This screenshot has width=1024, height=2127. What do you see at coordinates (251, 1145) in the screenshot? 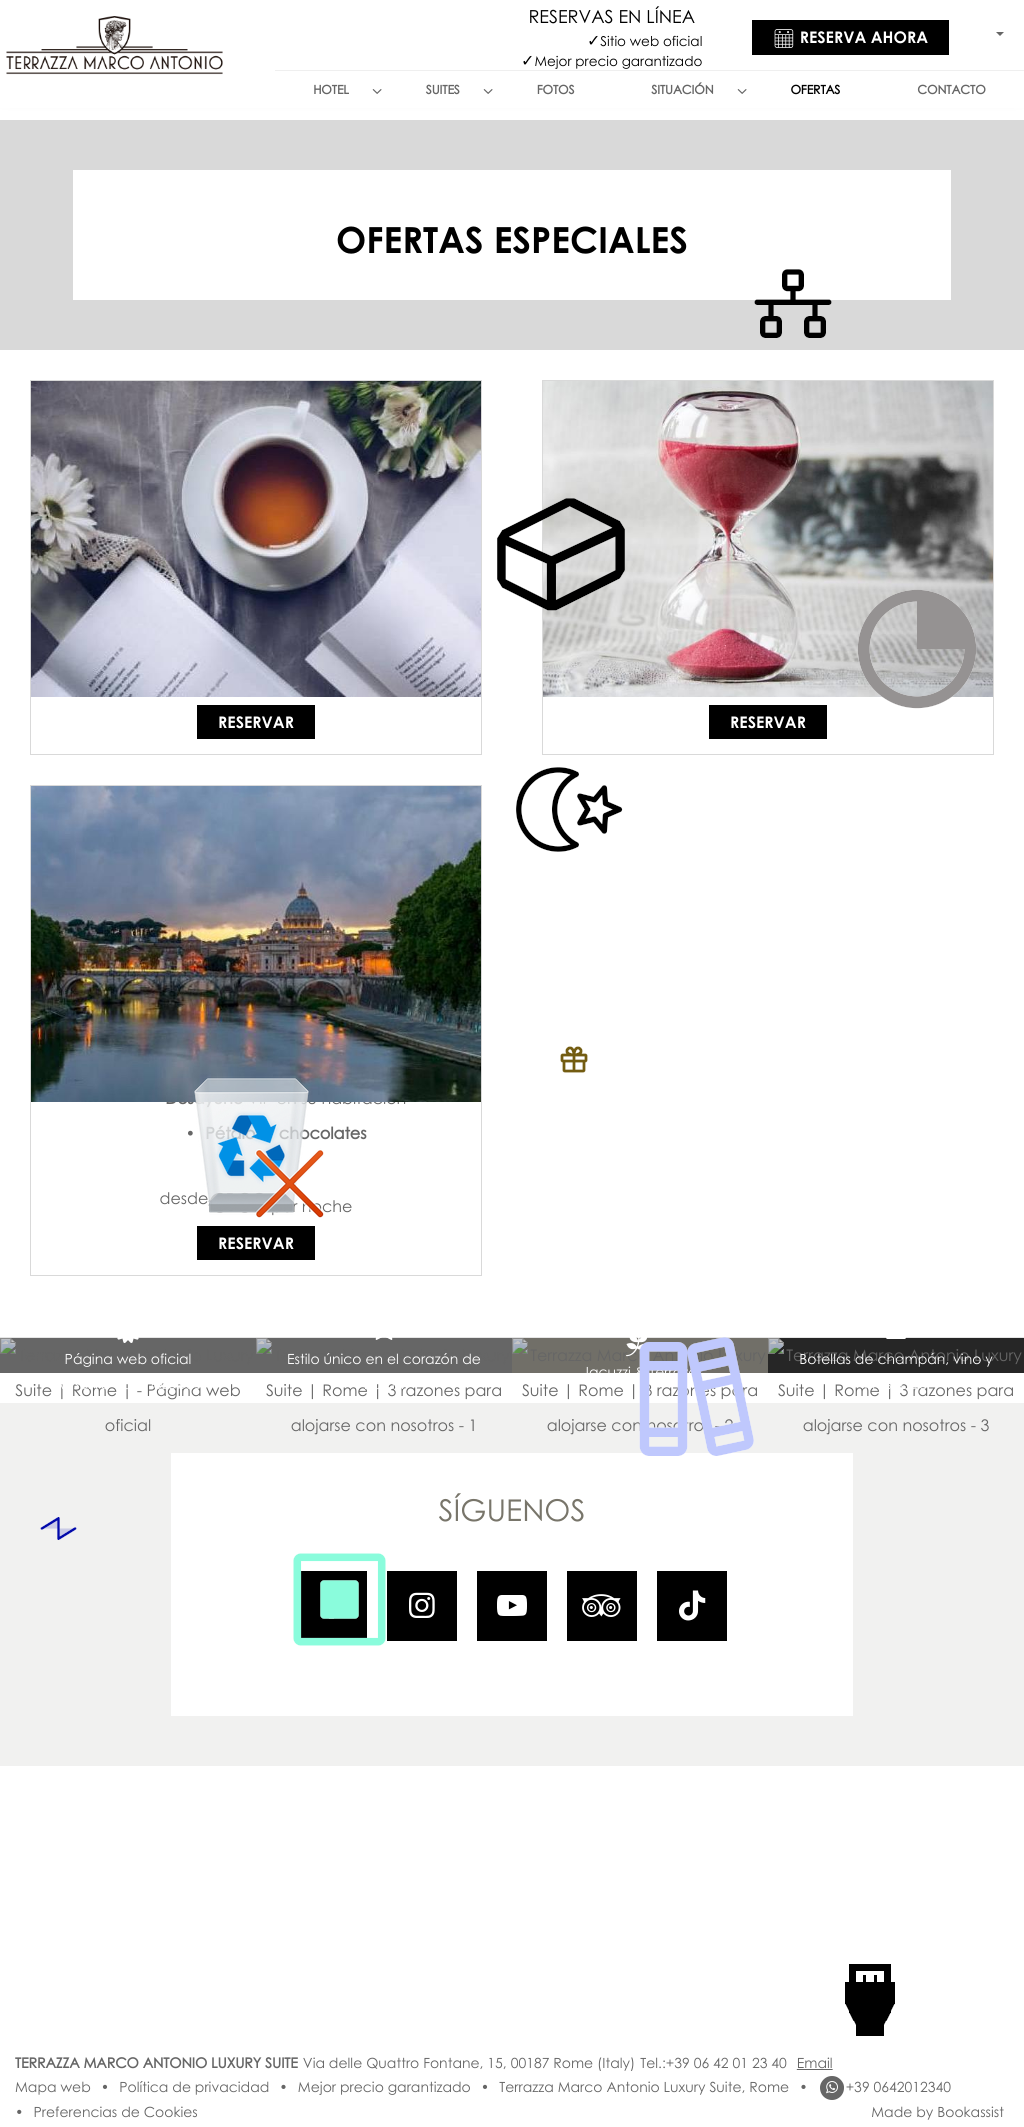
I see `empty recycle bin with no items to restore` at bounding box center [251, 1145].